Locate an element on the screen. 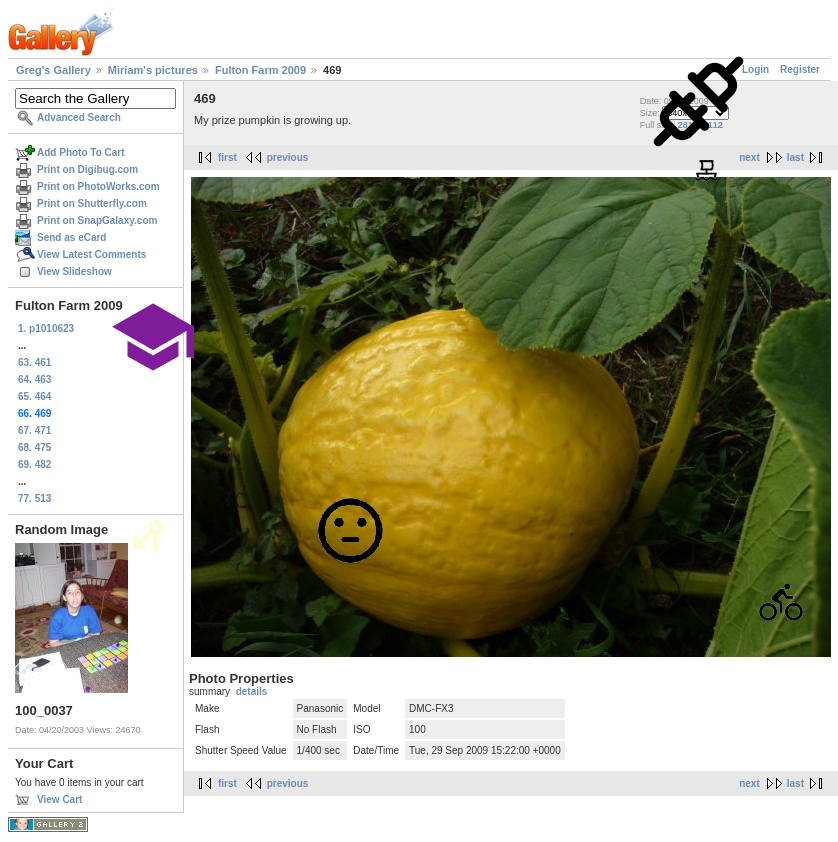  indicates neutral feedback or rating is located at coordinates (350, 530).